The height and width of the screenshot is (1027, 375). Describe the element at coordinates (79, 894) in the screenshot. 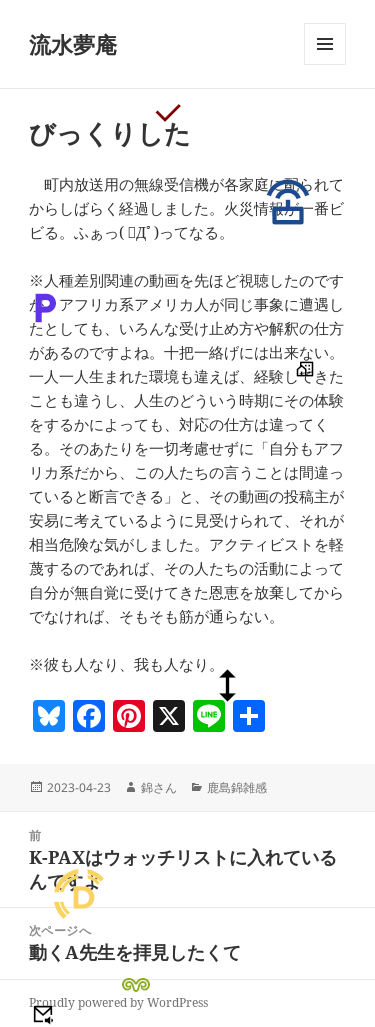

I see `OWASP Dependency-Check logo` at that location.